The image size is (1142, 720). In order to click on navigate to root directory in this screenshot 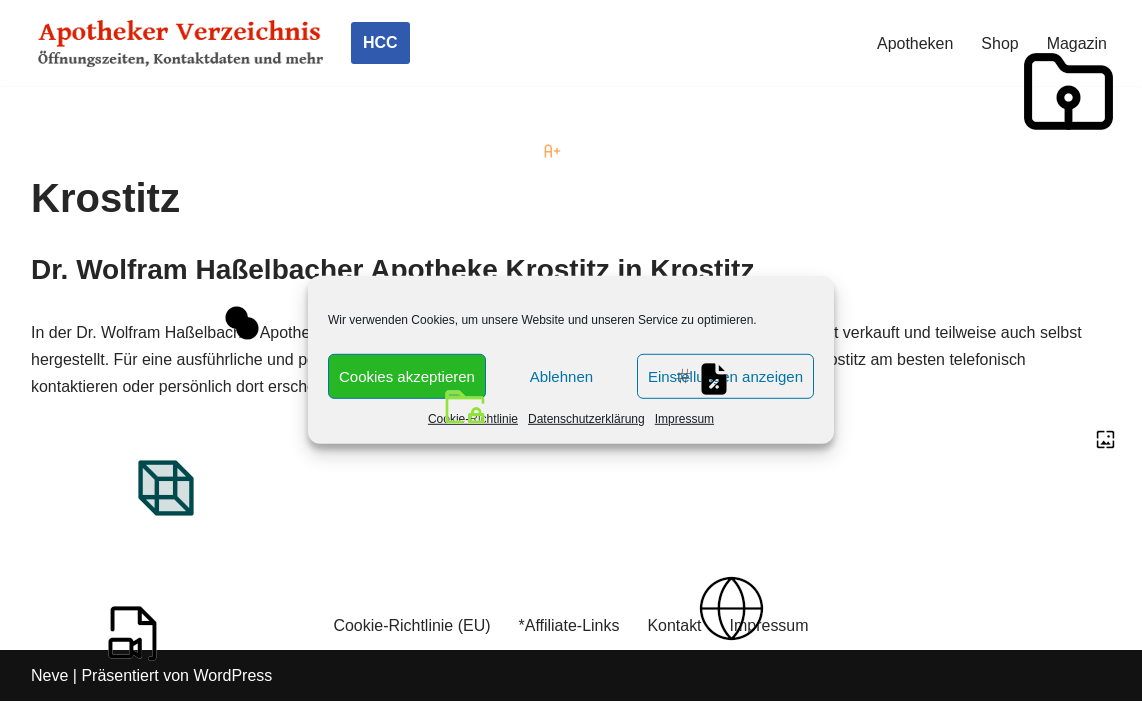, I will do `click(1068, 93)`.